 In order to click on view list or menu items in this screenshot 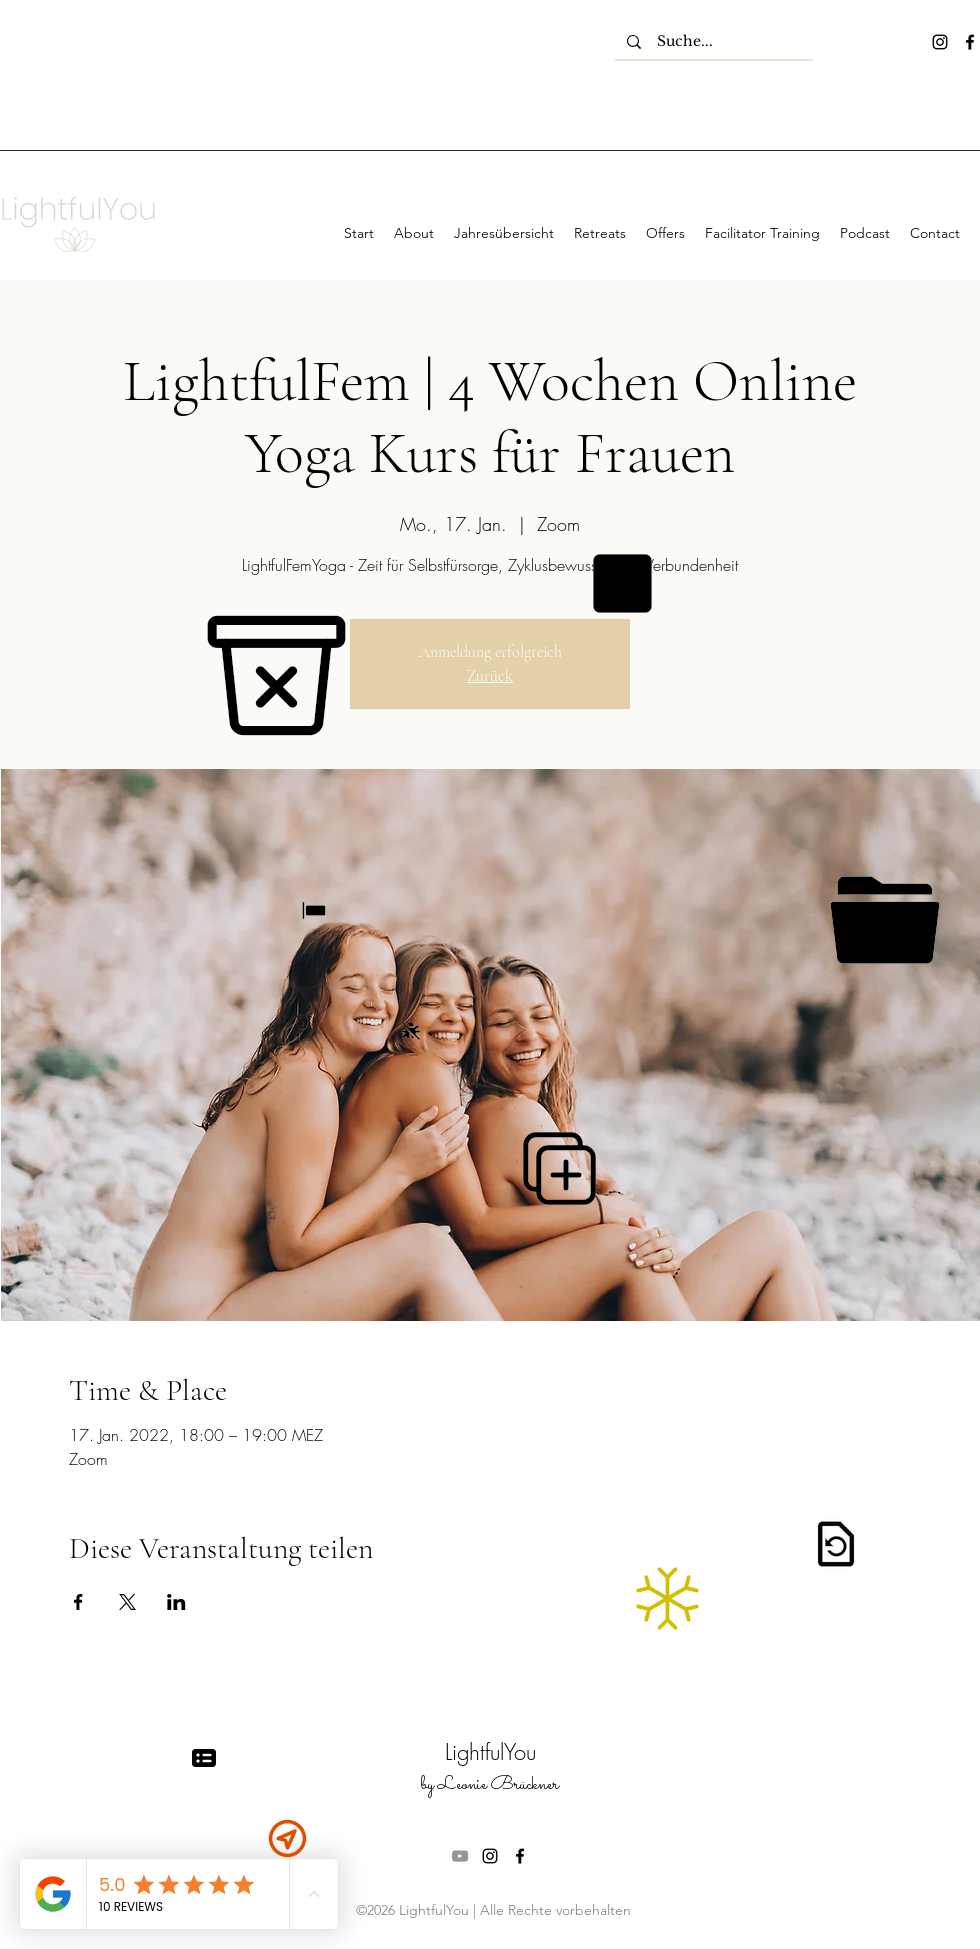, I will do `click(204, 1758)`.